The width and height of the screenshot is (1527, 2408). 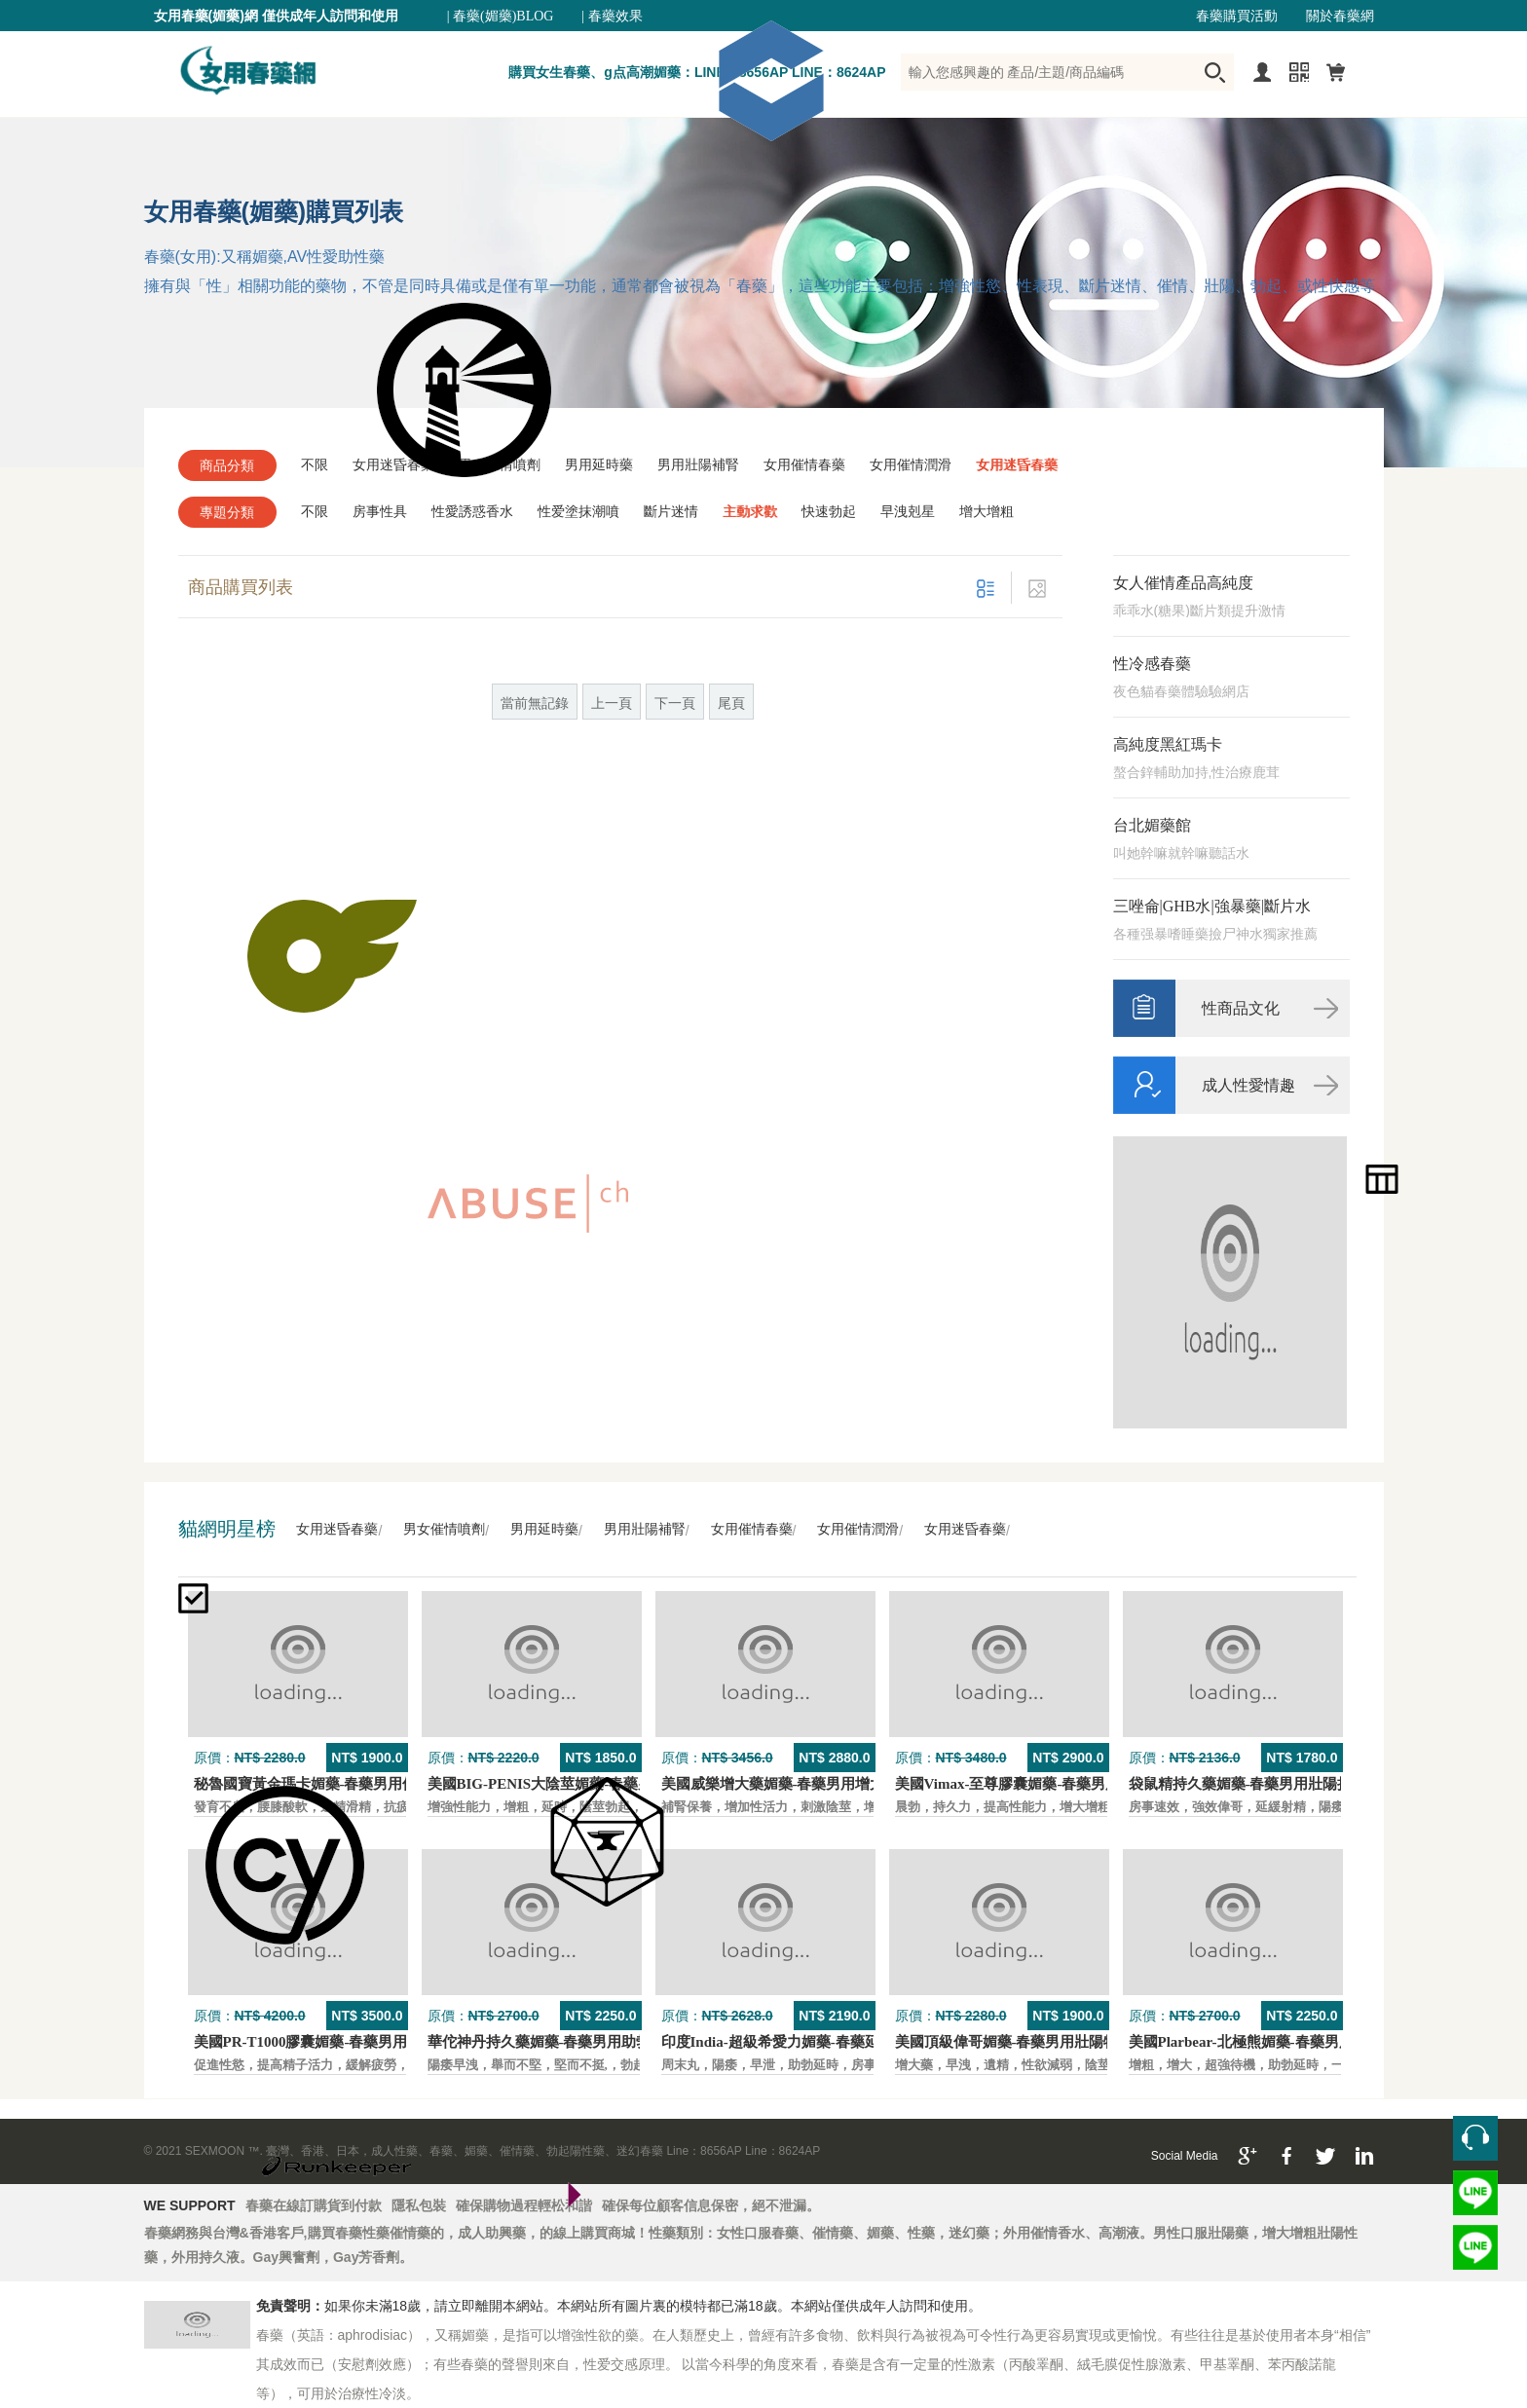 What do you see at coordinates (1382, 1179) in the screenshot?
I see `insert a table into a document` at bounding box center [1382, 1179].